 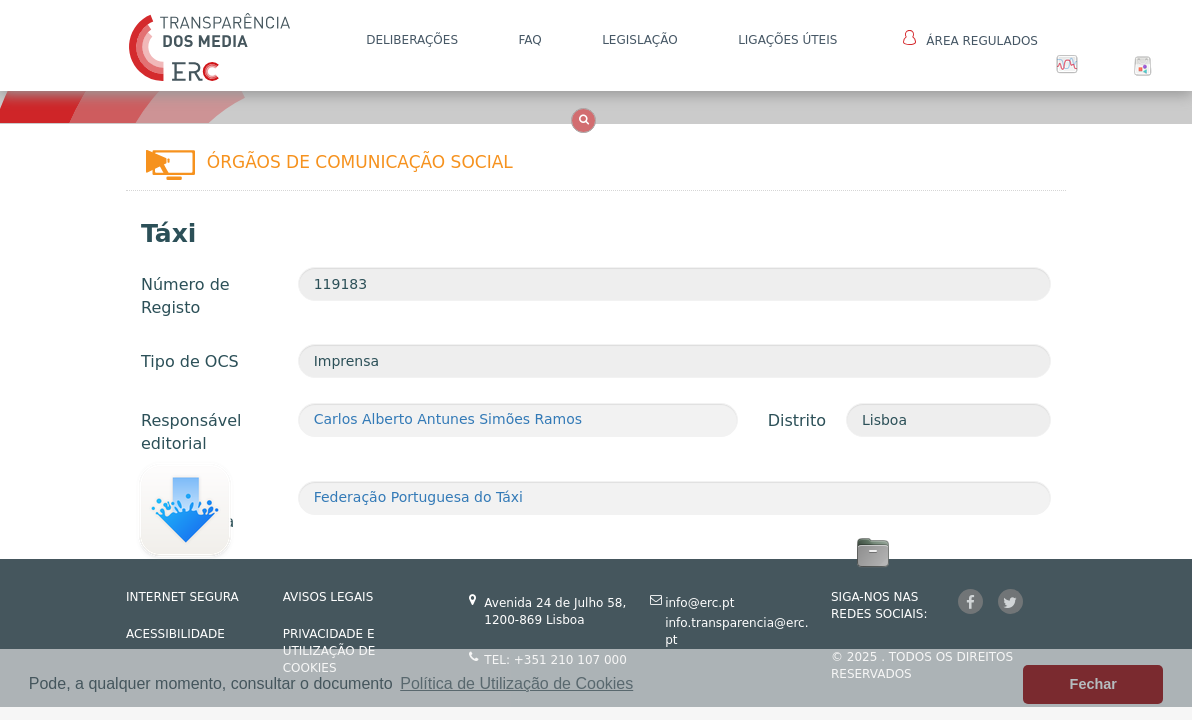 I want to click on open the software center to browse and install apps, so click(x=1143, y=66).